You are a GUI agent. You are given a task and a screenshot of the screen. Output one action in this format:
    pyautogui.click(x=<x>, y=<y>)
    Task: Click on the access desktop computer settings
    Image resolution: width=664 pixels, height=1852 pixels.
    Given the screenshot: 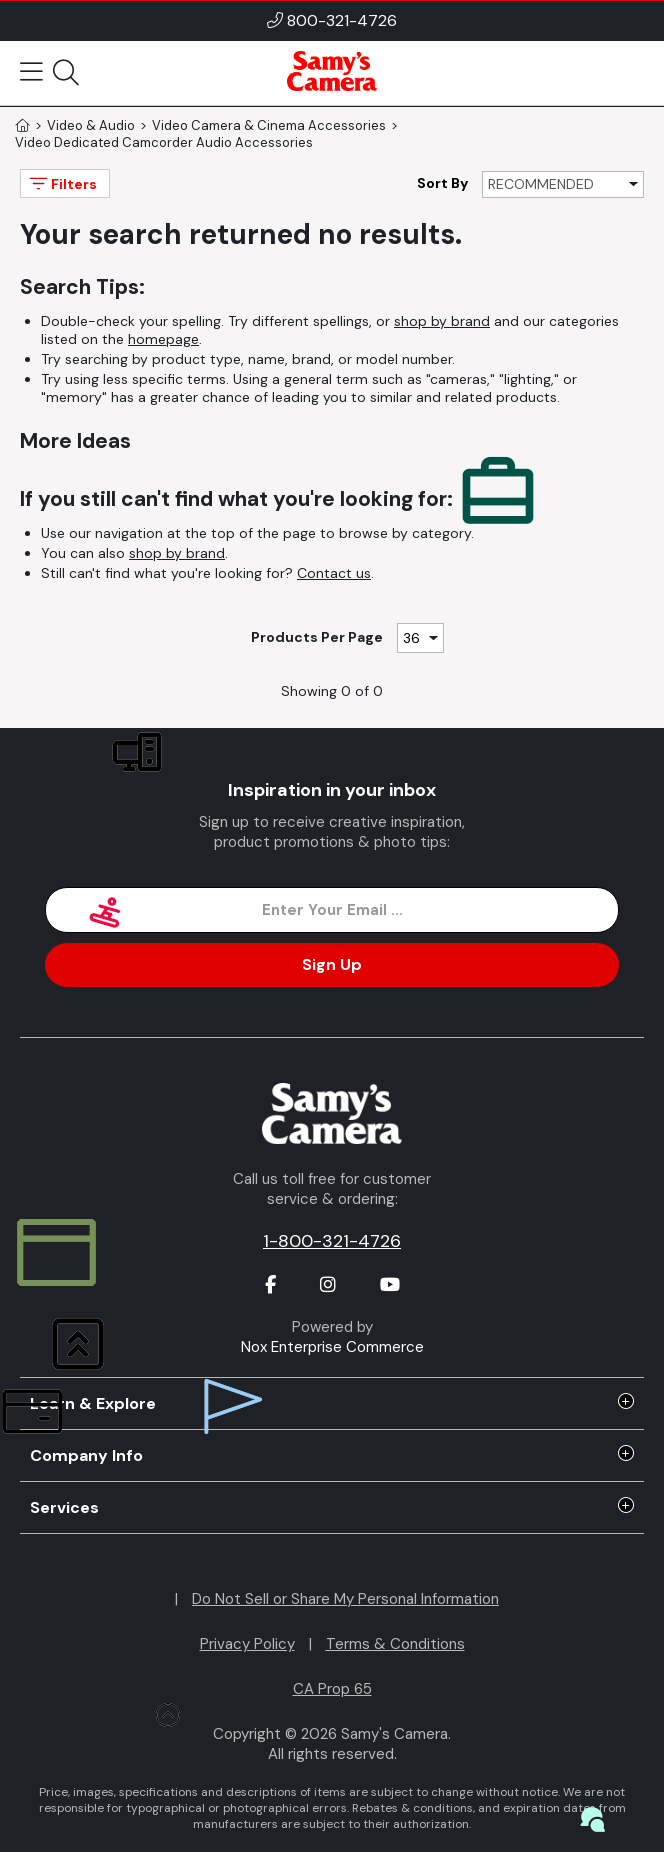 What is the action you would take?
    pyautogui.click(x=137, y=752)
    